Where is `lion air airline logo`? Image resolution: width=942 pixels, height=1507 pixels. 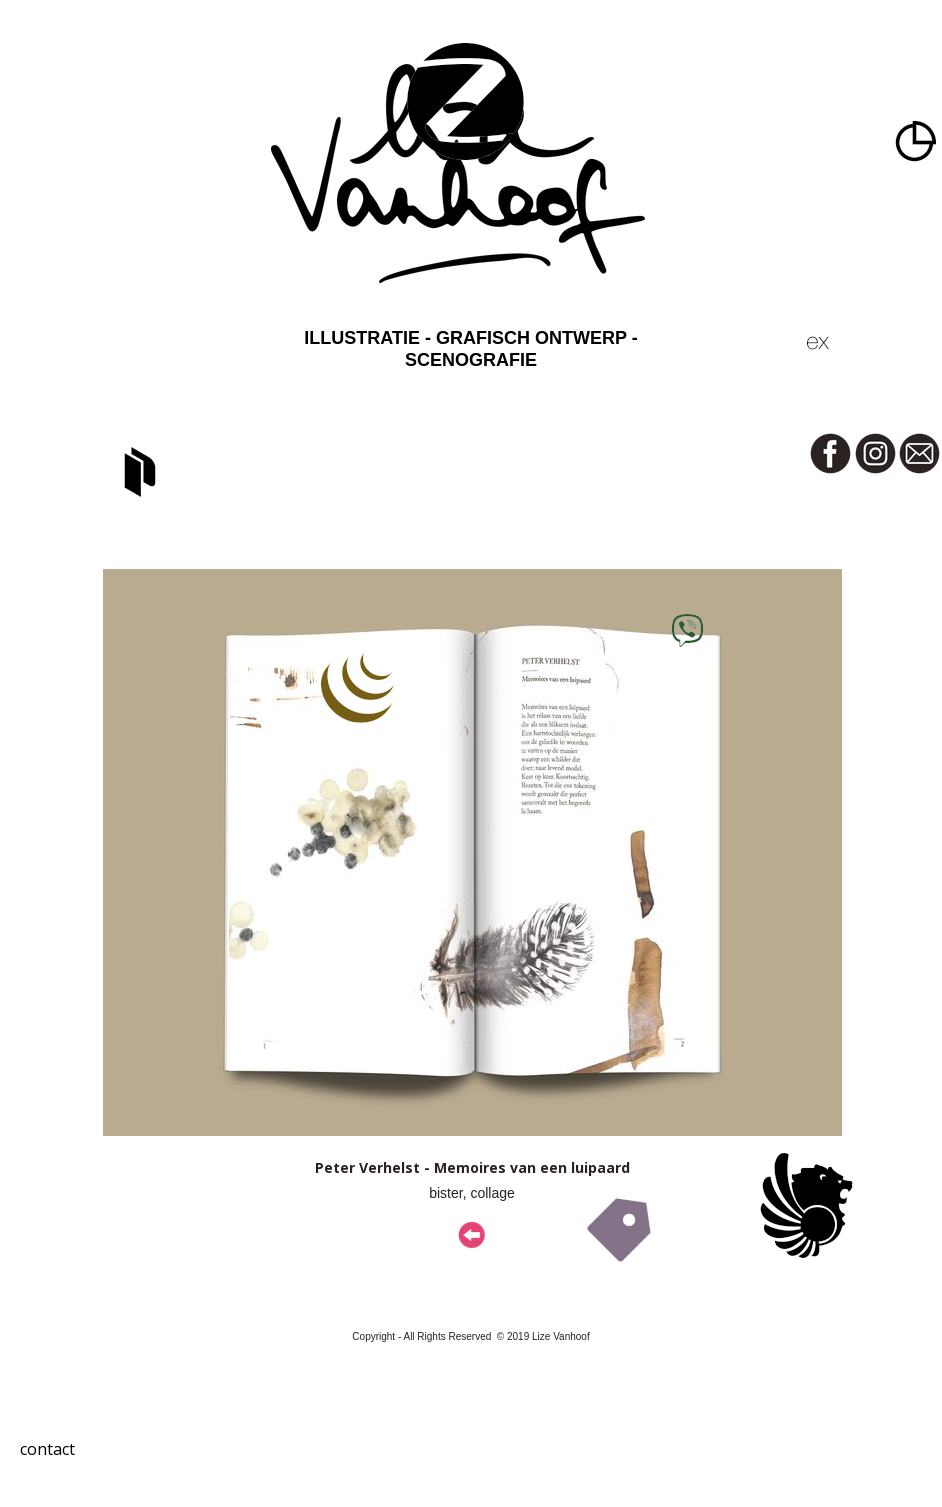
lion air airline logo is located at coordinates (806, 1205).